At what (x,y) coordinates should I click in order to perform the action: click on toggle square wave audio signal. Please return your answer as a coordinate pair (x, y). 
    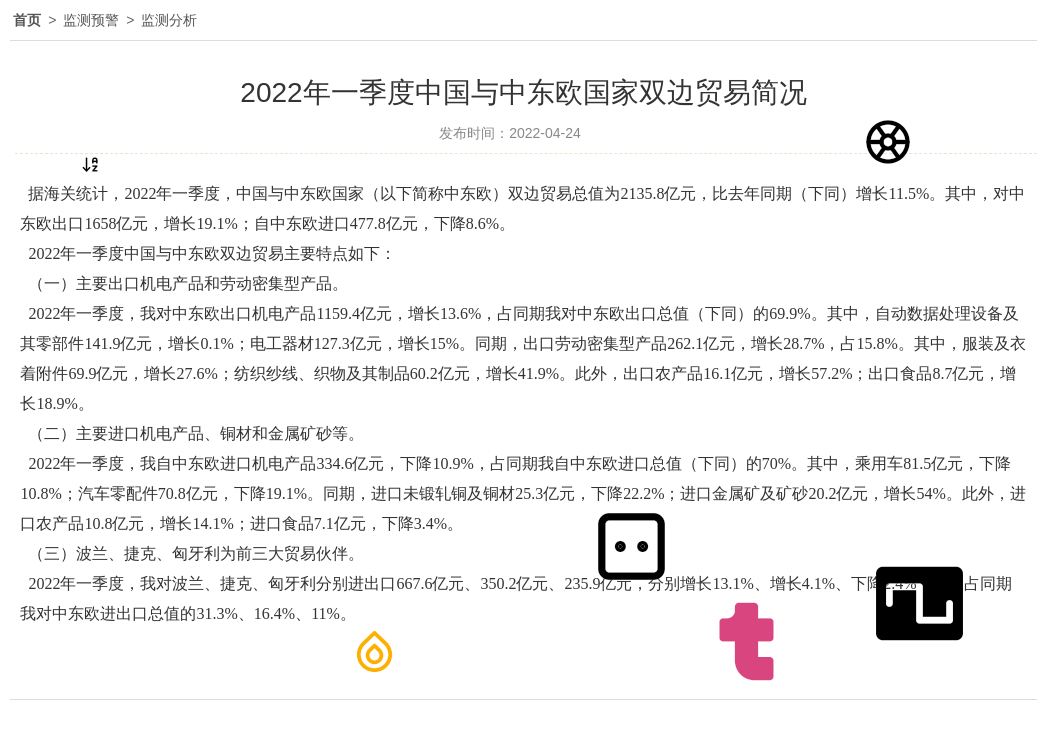
    Looking at the image, I should click on (919, 603).